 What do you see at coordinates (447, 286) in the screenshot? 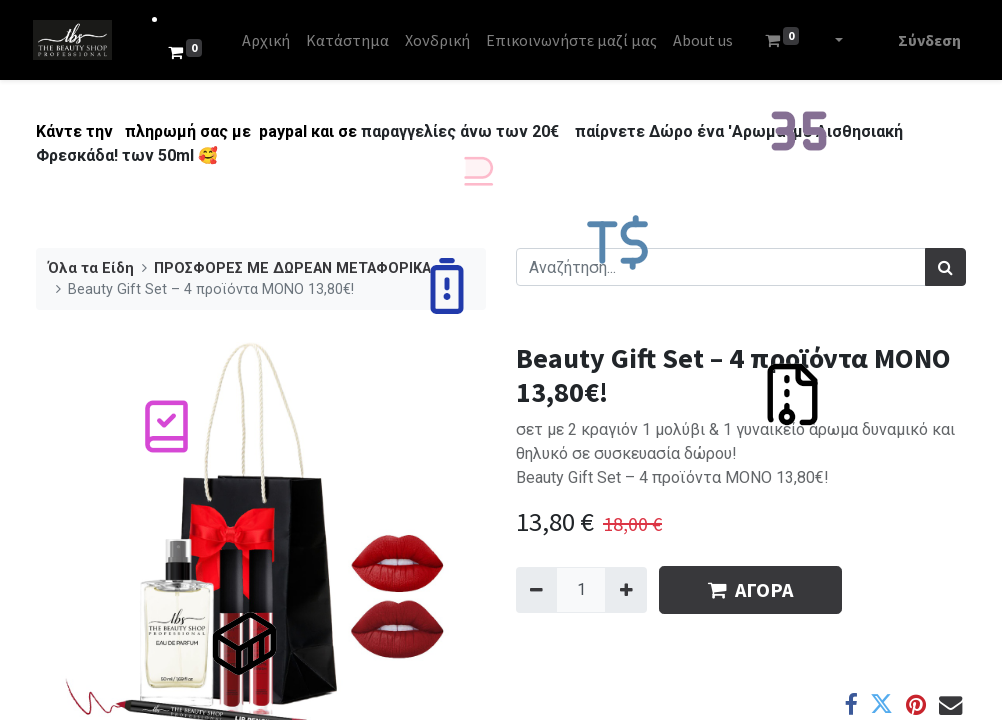
I see `indicates low battery warning` at bounding box center [447, 286].